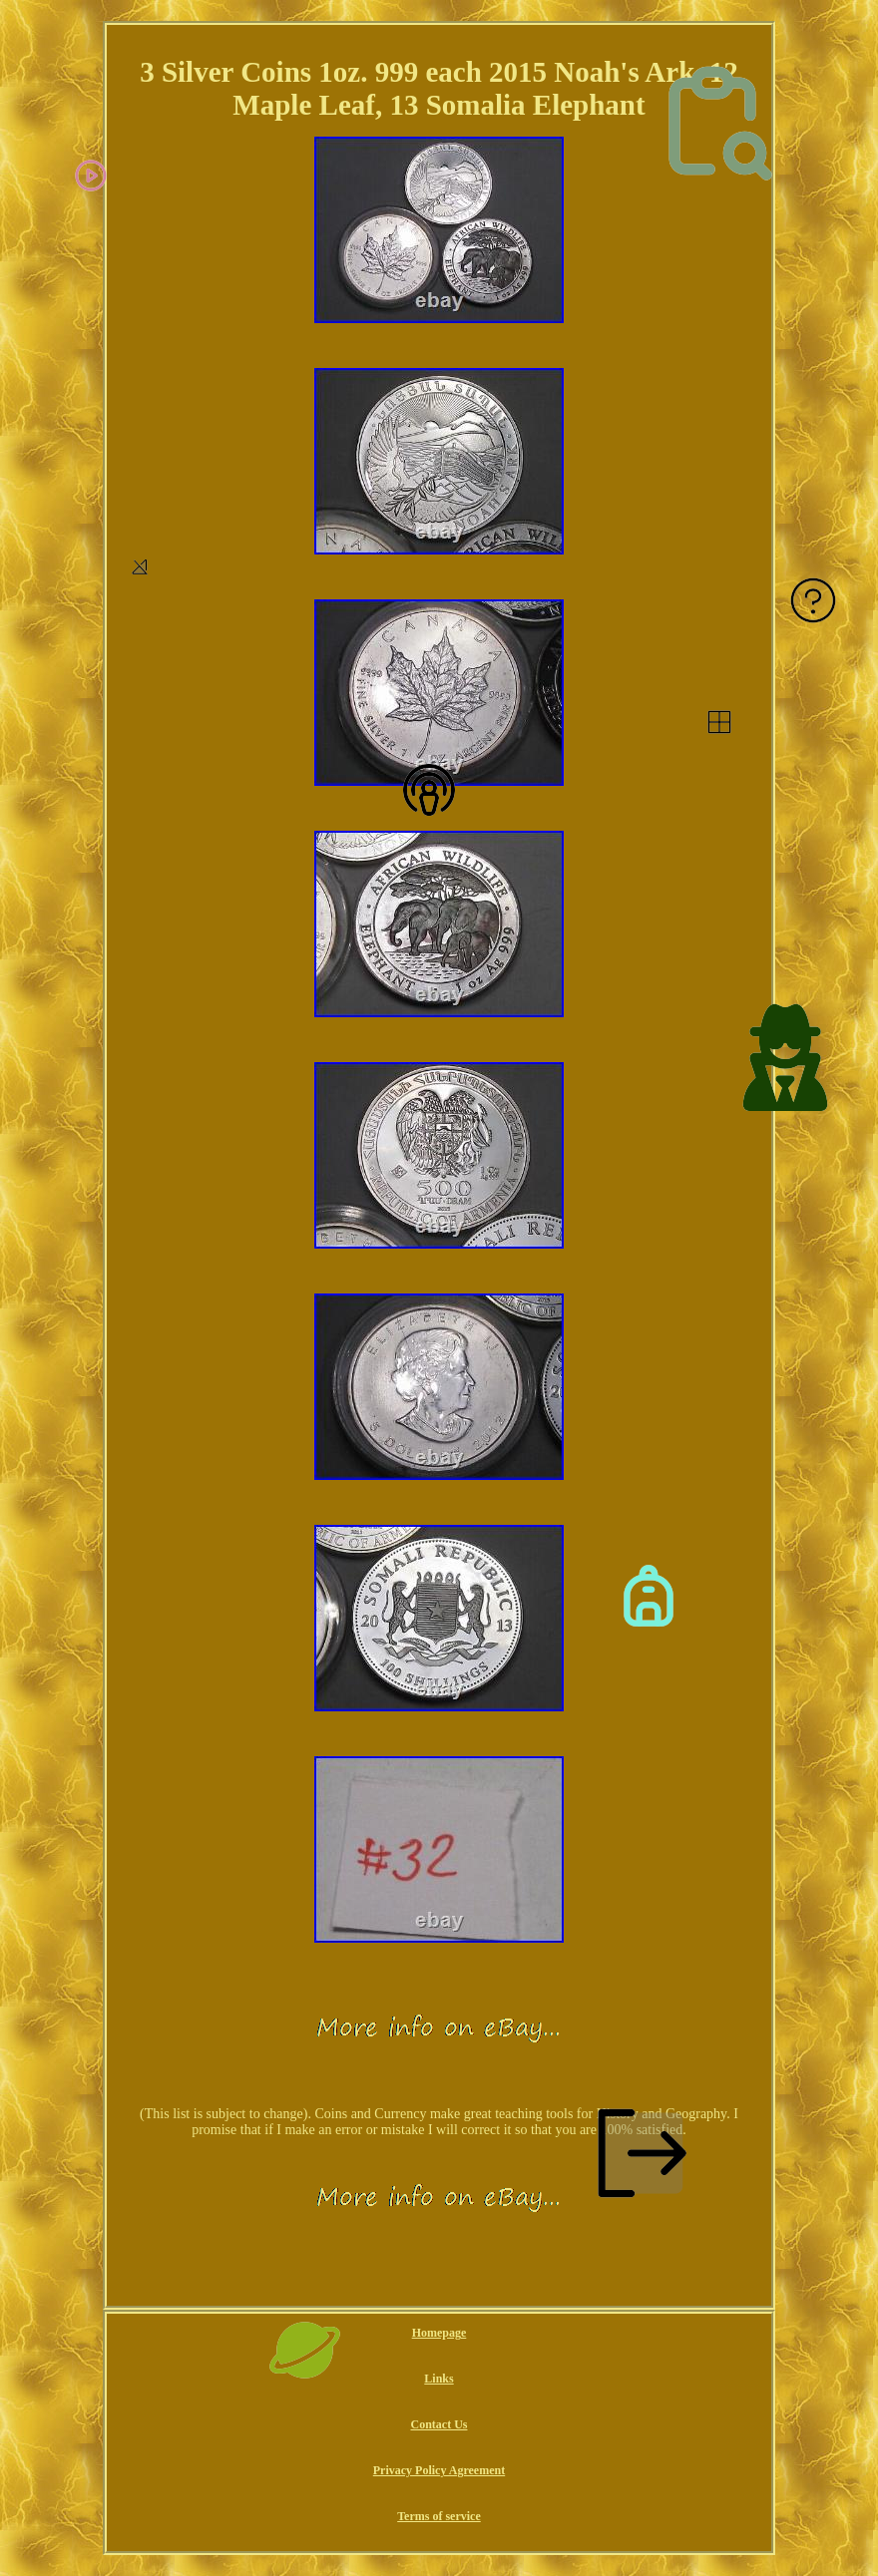 The width and height of the screenshot is (878, 2576). Describe the element at coordinates (785, 1059) in the screenshot. I see `access incognito or private browsing mode` at that location.